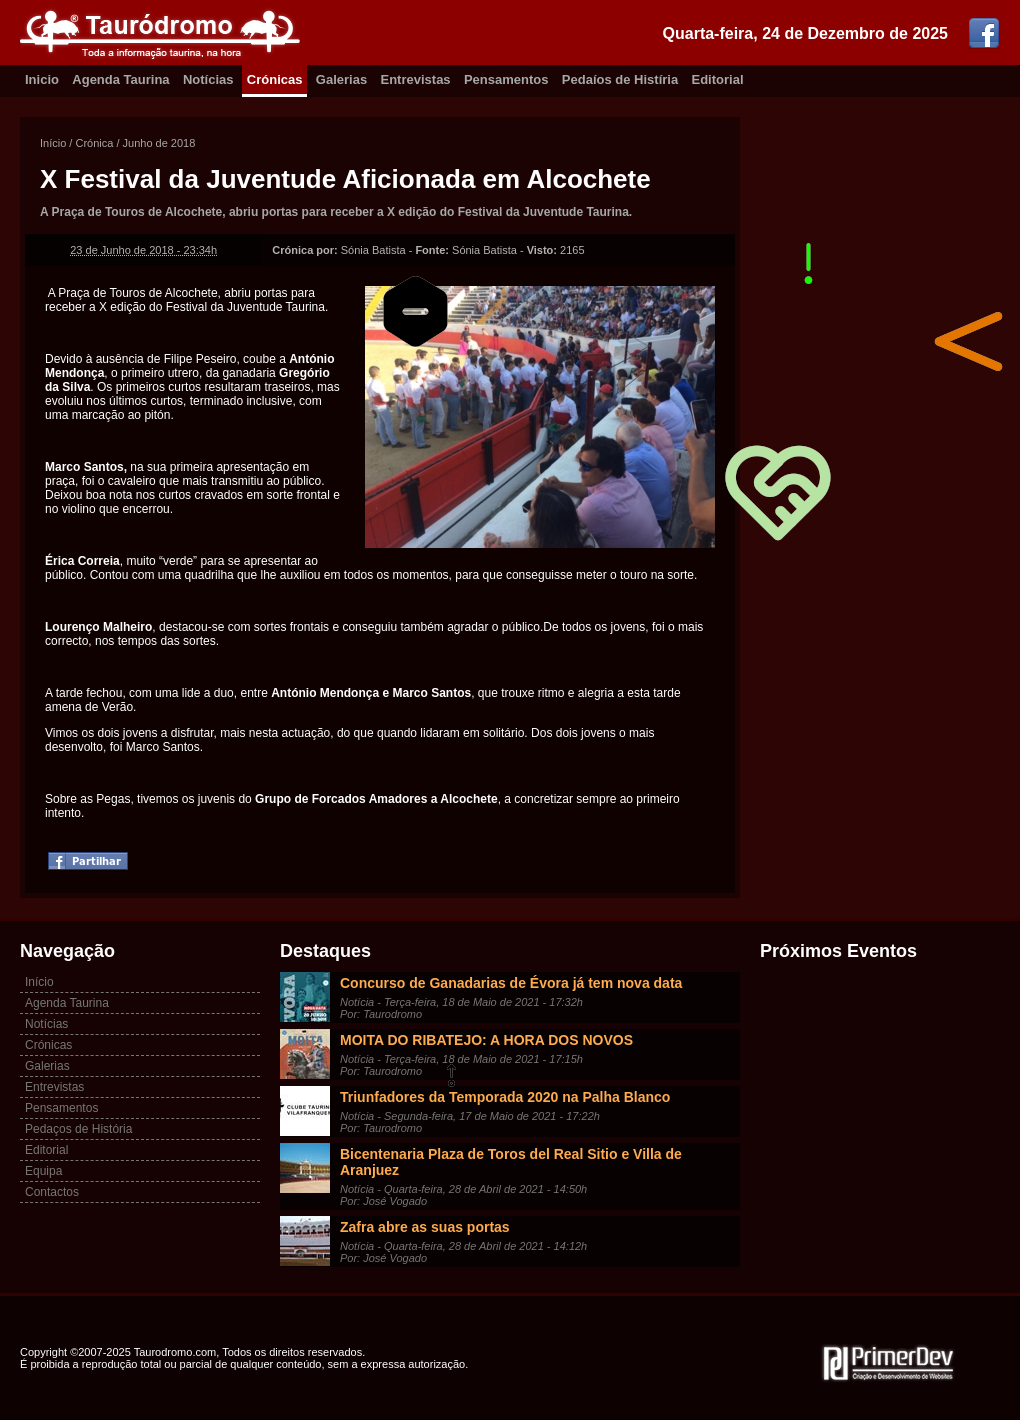 This screenshot has height=1420, width=1020. I want to click on less than comparison operator, so click(968, 341).